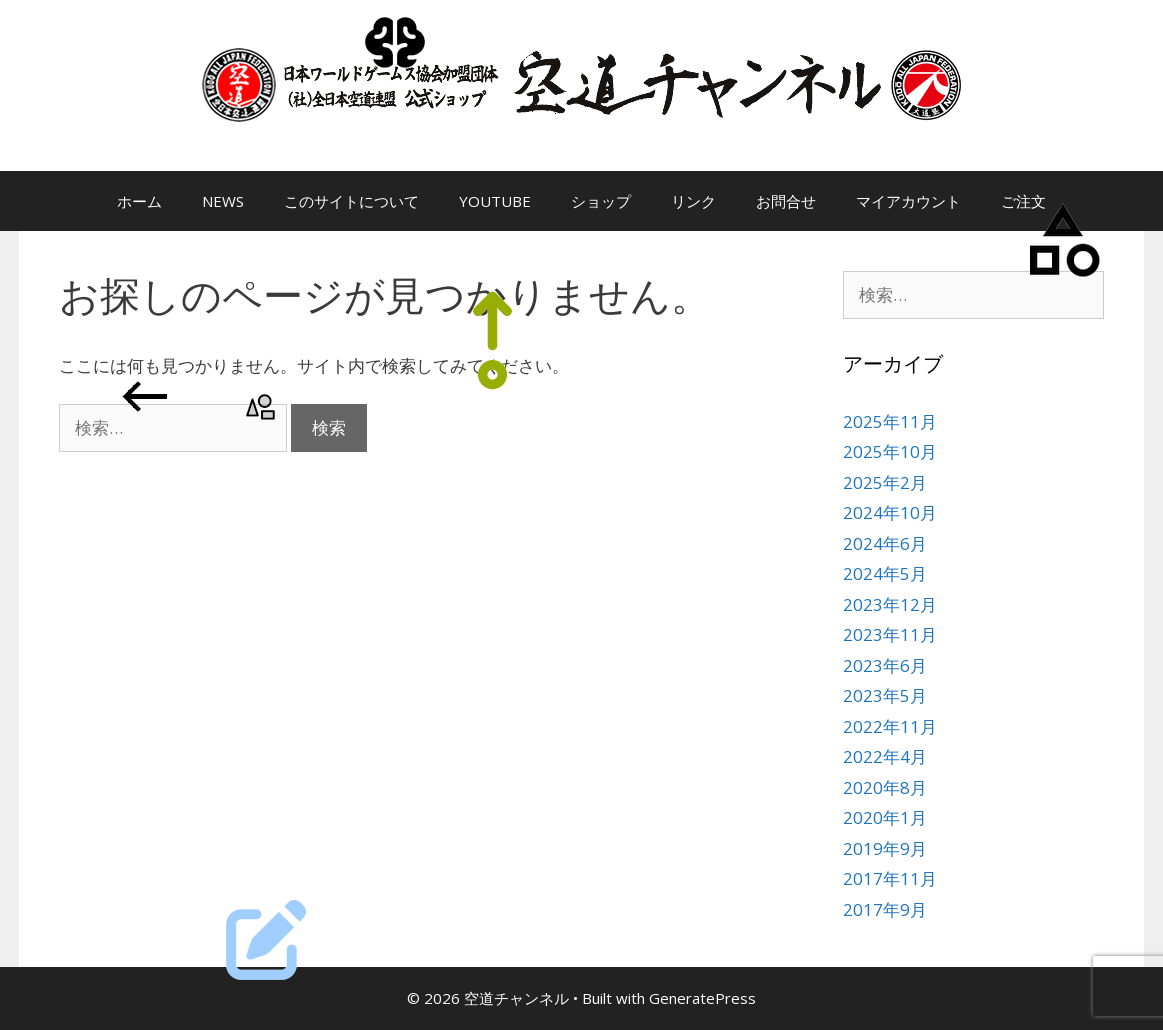  Describe the element at coordinates (144, 396) in the screenshot. I see `navigate back or return to previous screen` at that location.